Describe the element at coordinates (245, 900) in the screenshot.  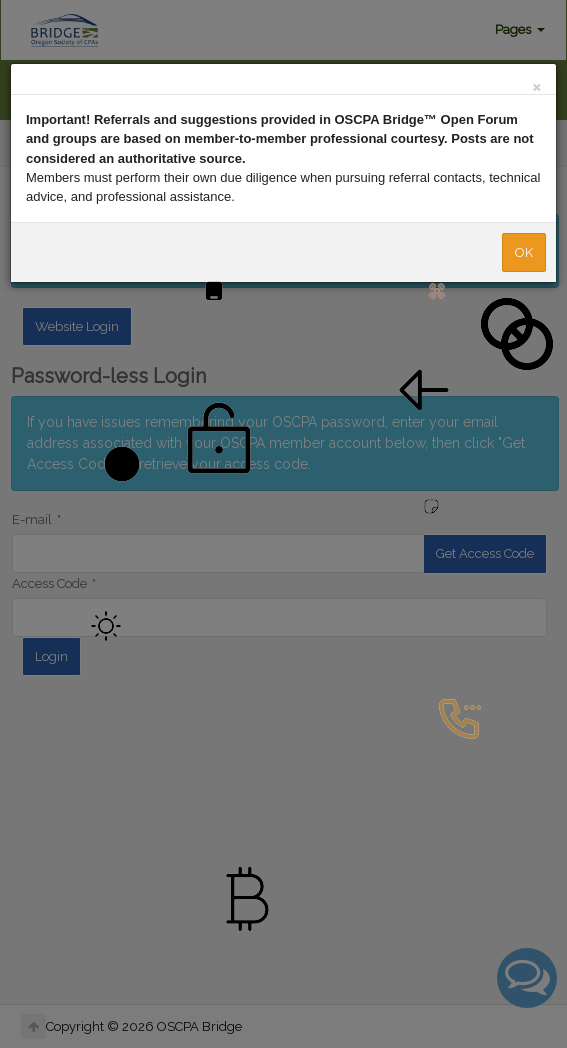
I see `view bitcoin balance or wallet` at that location.